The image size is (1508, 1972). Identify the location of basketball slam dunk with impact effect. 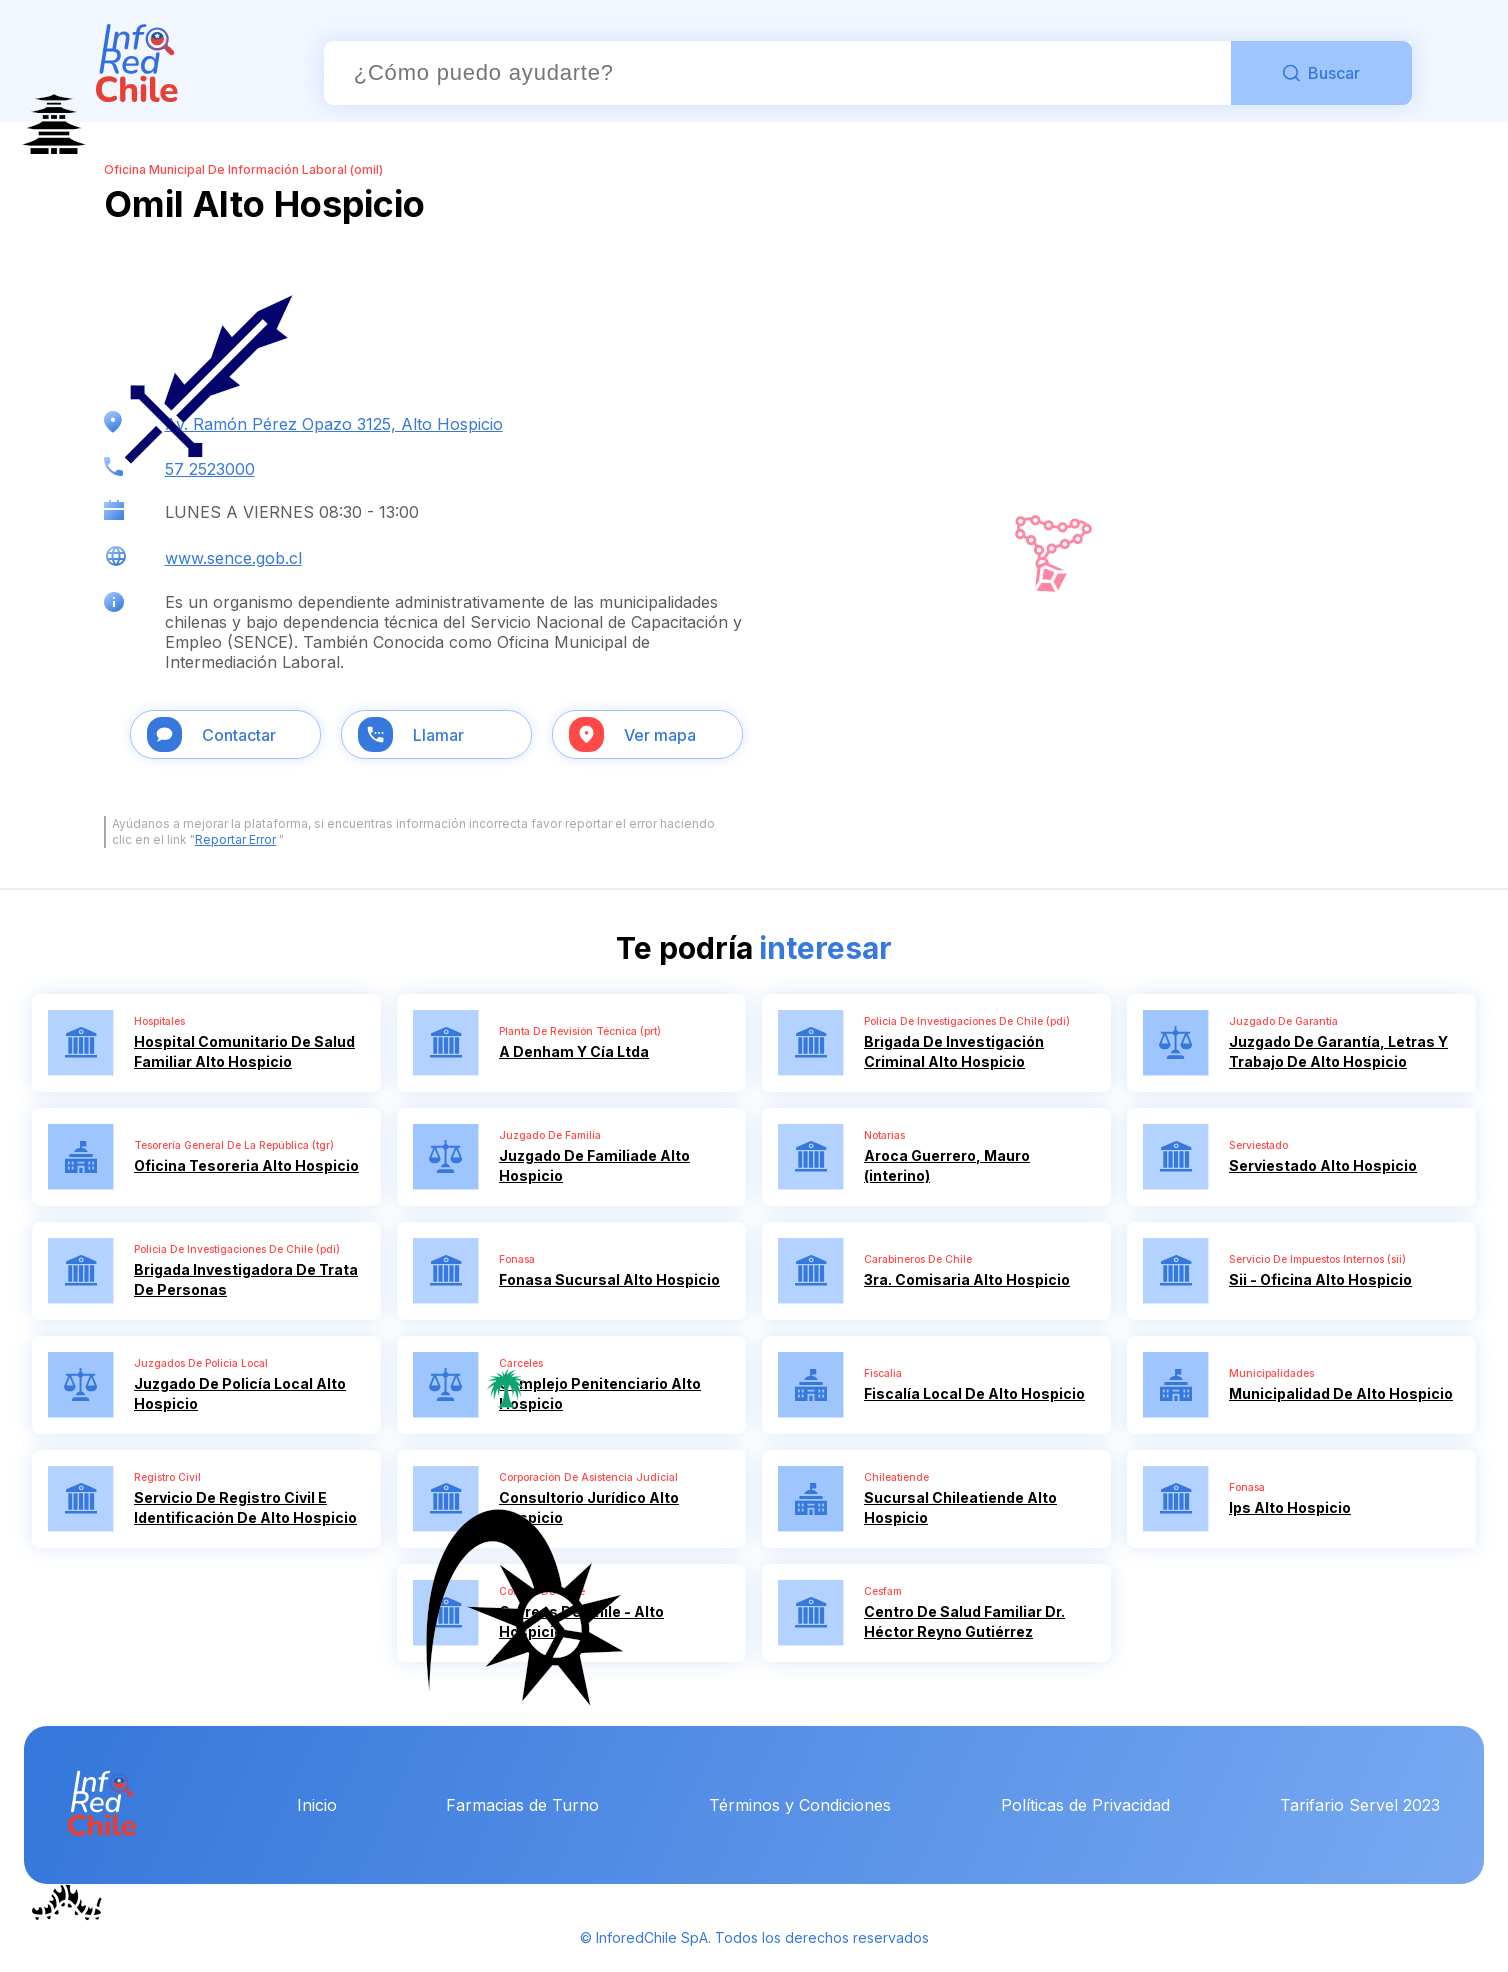
(523, 1607).